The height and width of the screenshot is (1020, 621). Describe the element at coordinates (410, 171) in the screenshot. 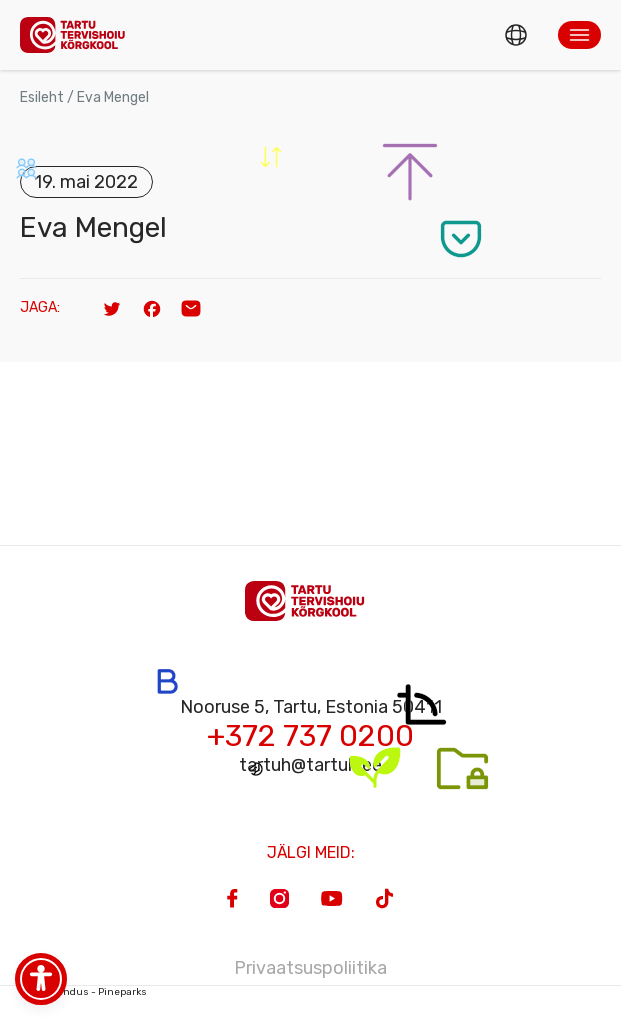

I see `upload a file or content` at that location.